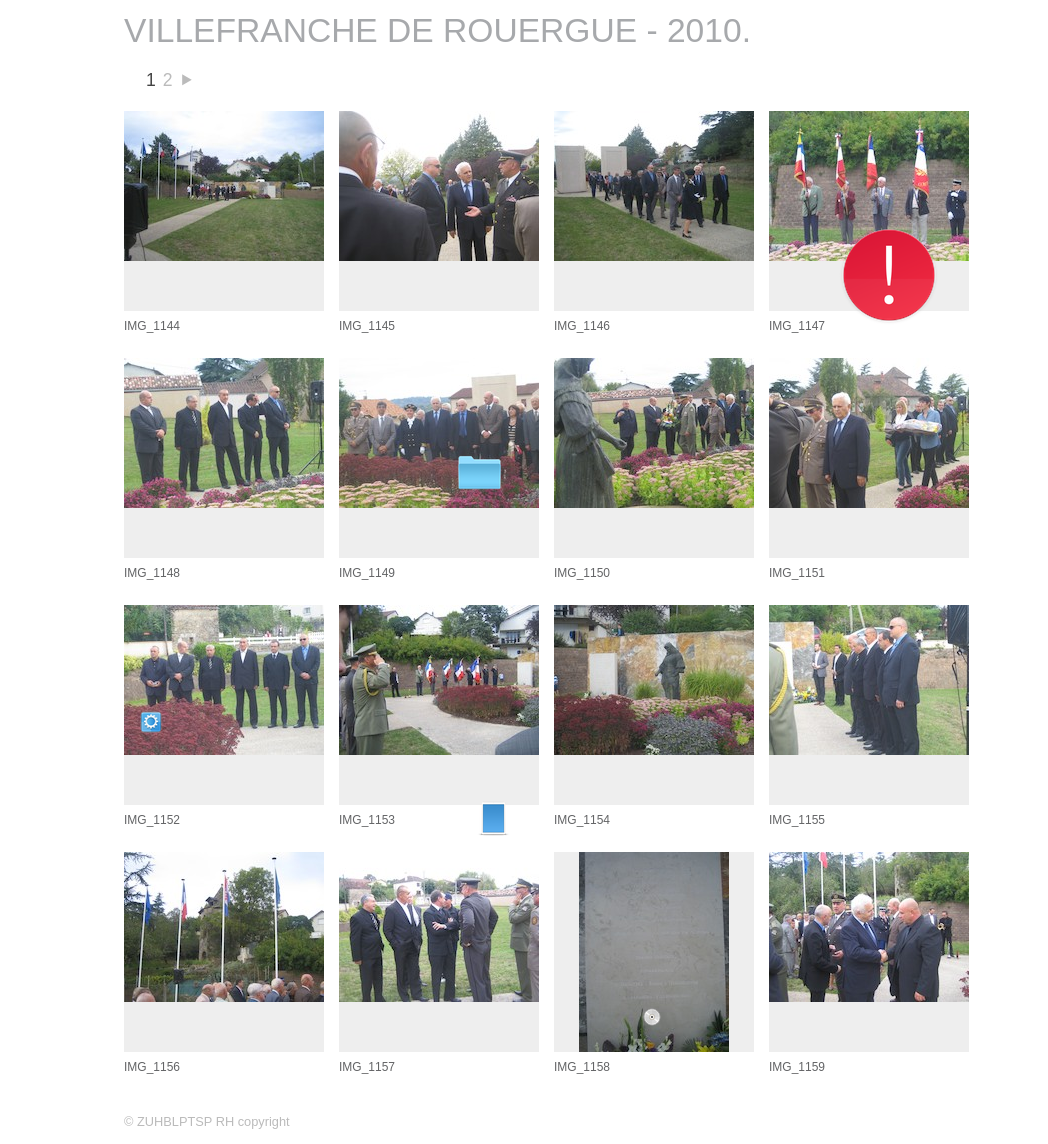  Describe the element at coordinates (479, 472) in the screenshot. I see `open folder to view contents` at that location.